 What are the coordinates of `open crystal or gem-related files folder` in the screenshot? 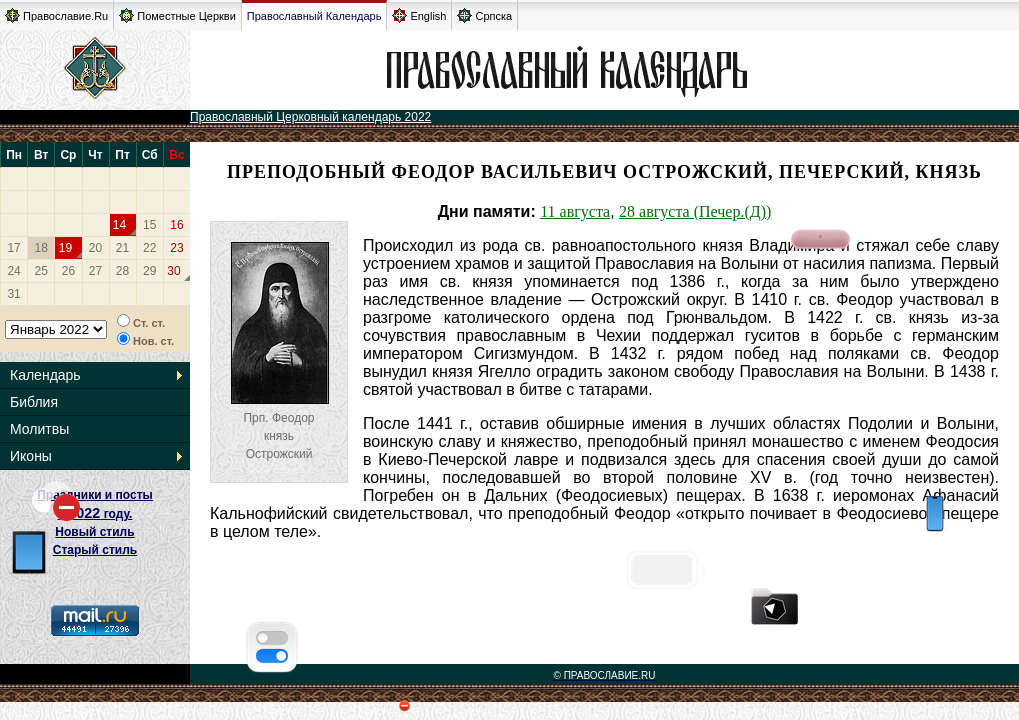 It's located at (774, 607).